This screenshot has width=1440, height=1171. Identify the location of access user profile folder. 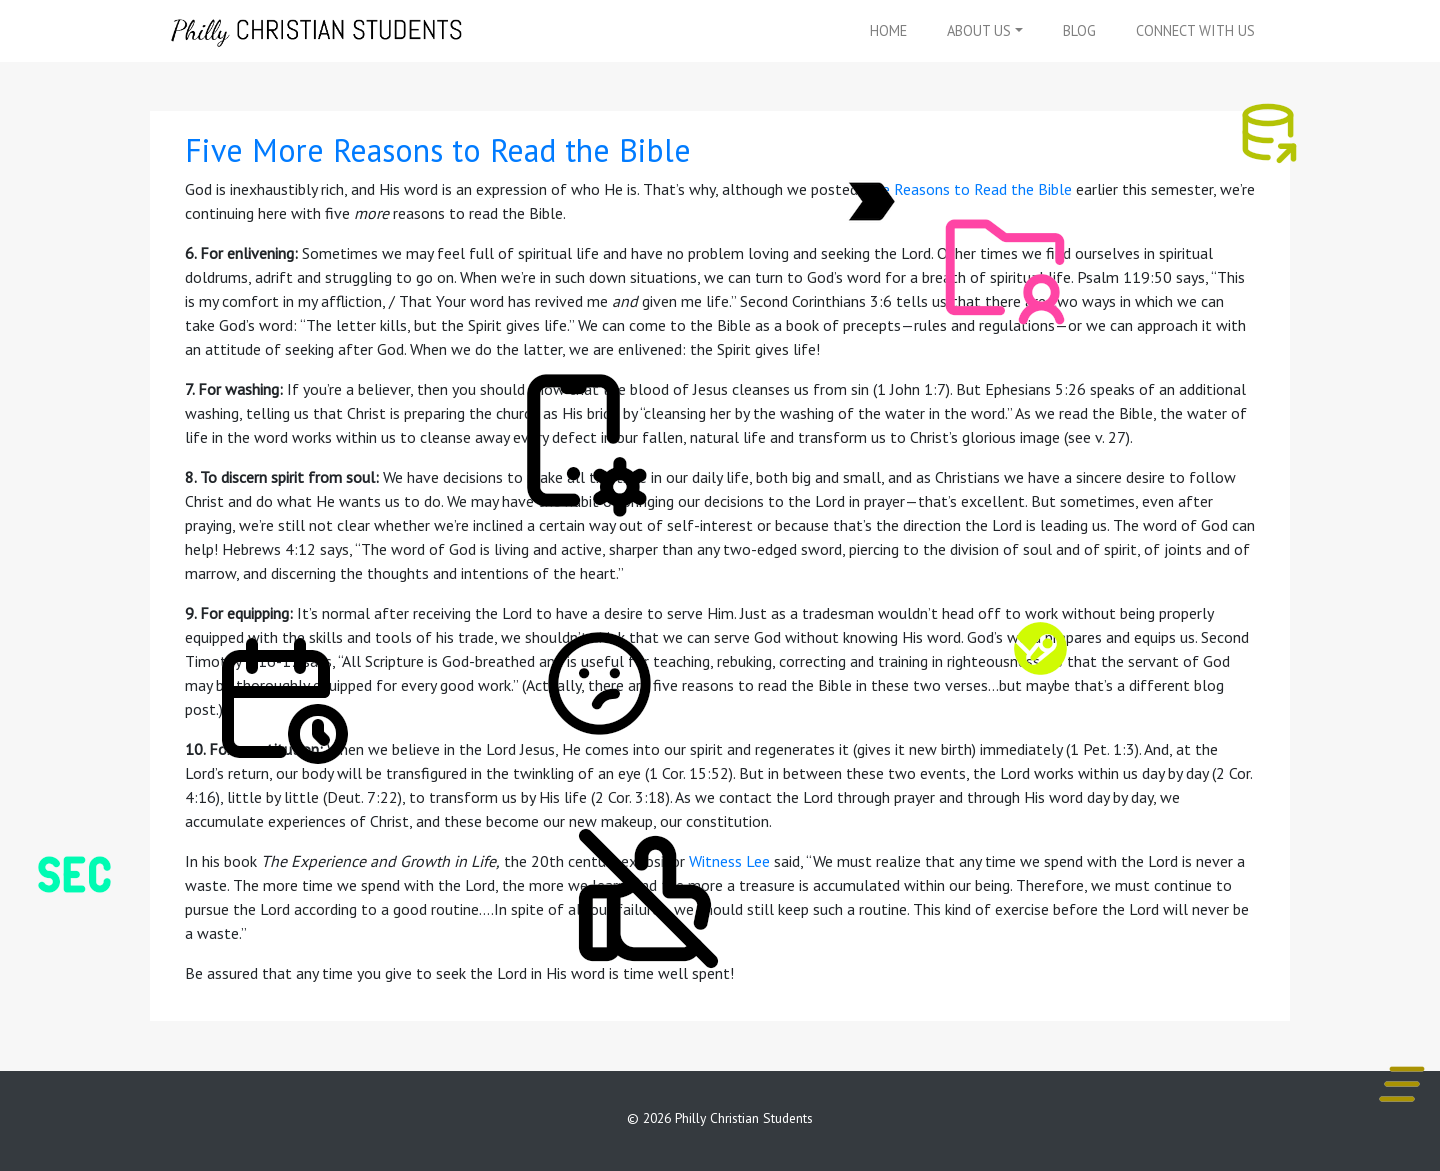
(1005, 265).